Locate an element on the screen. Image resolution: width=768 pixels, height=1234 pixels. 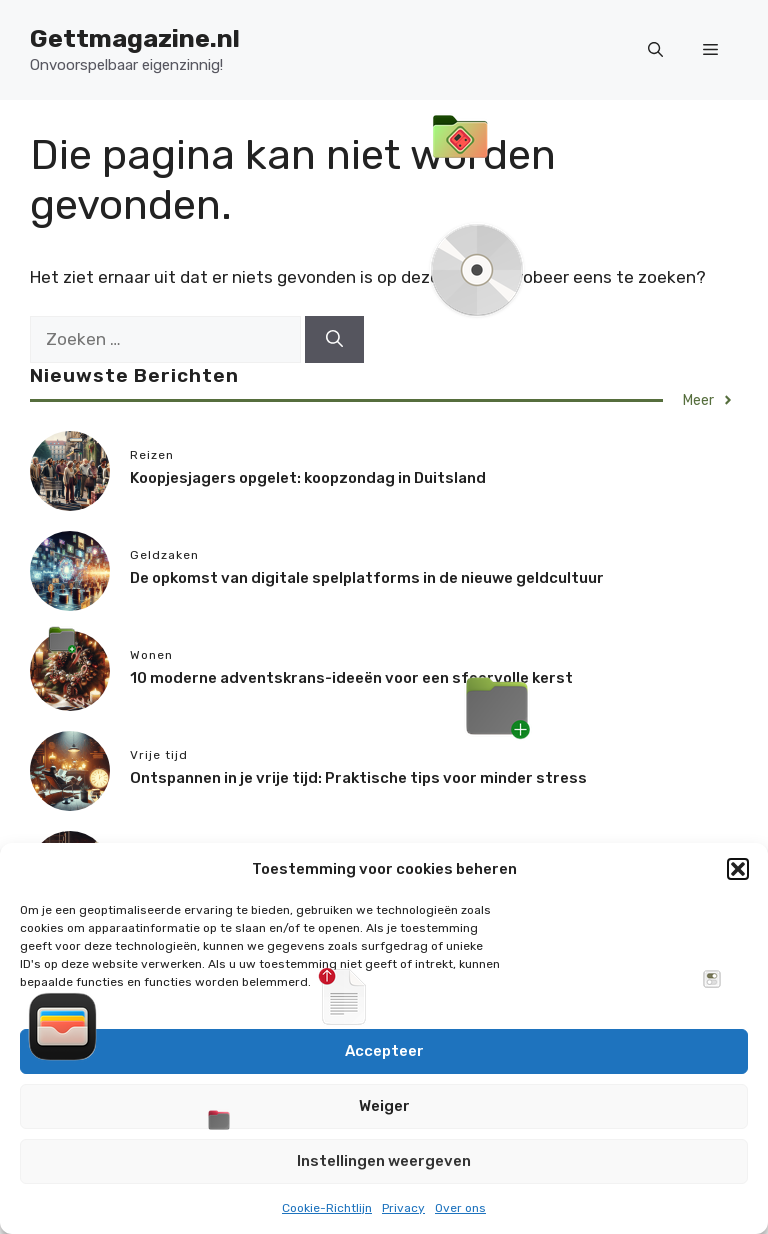
open melonDS emulator files folder is located at coordinates (460, 138).